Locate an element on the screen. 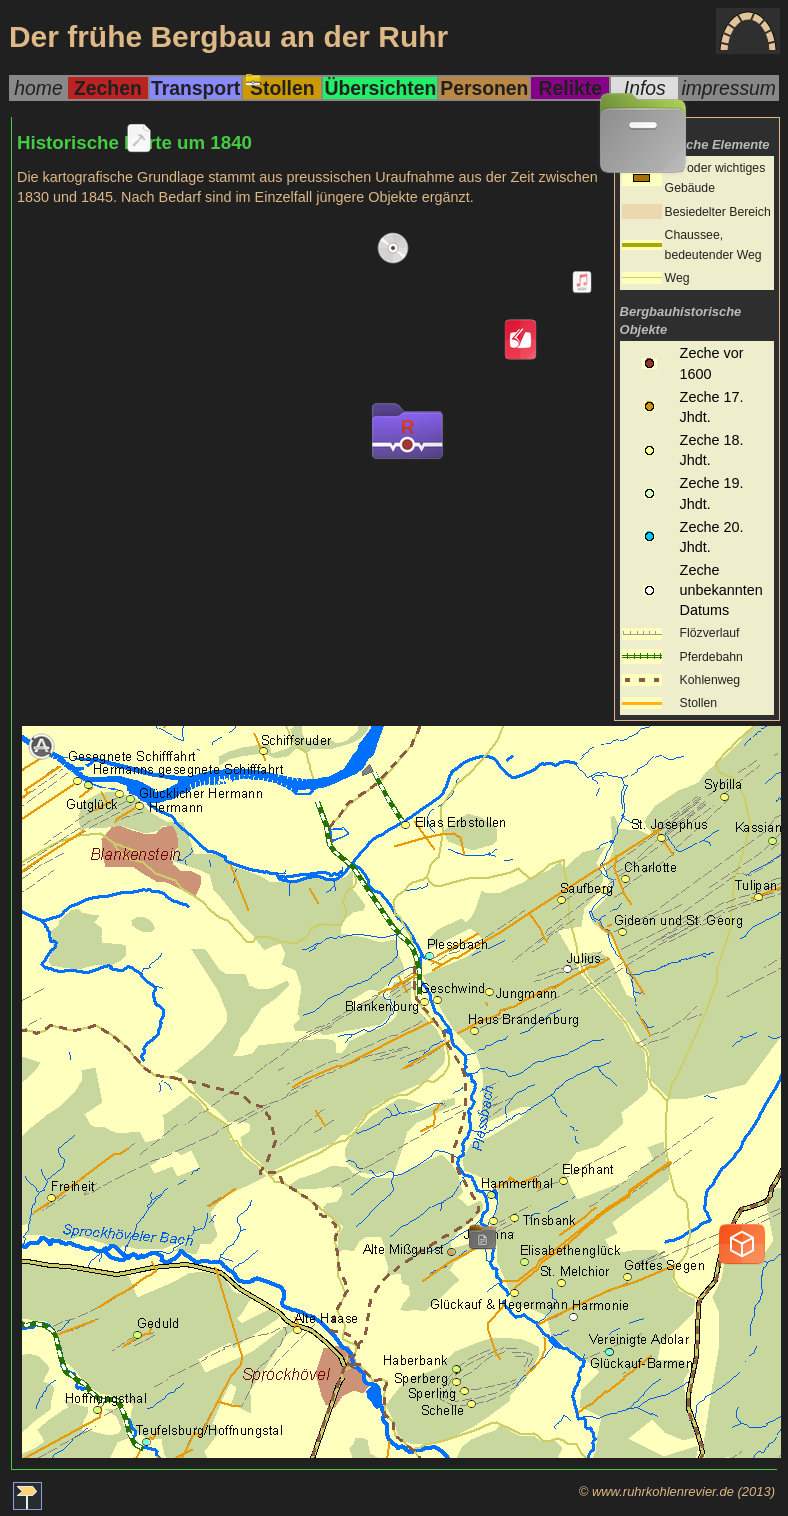 The width and height of the screenshot is (788, 1516). postscript or vector document file is located at coordinates (520, 339).